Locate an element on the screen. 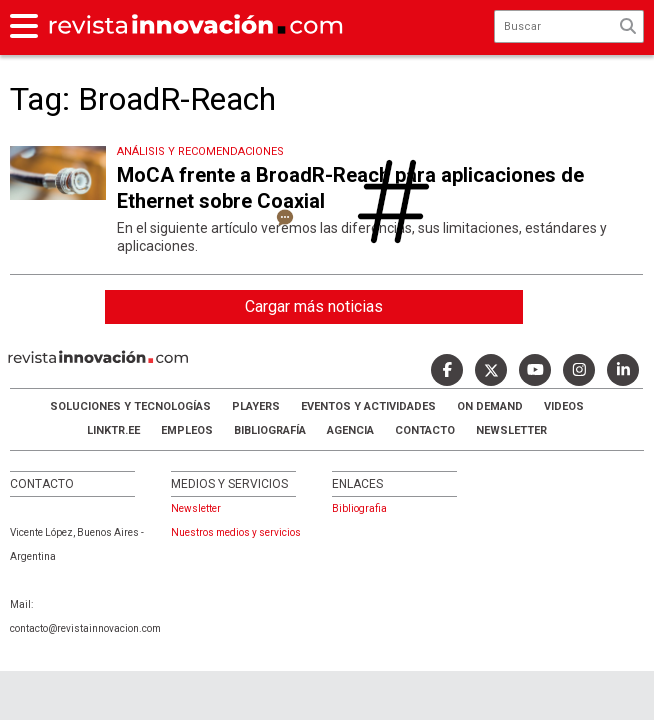  open messaging or chat is located at coordinates (285, 217).